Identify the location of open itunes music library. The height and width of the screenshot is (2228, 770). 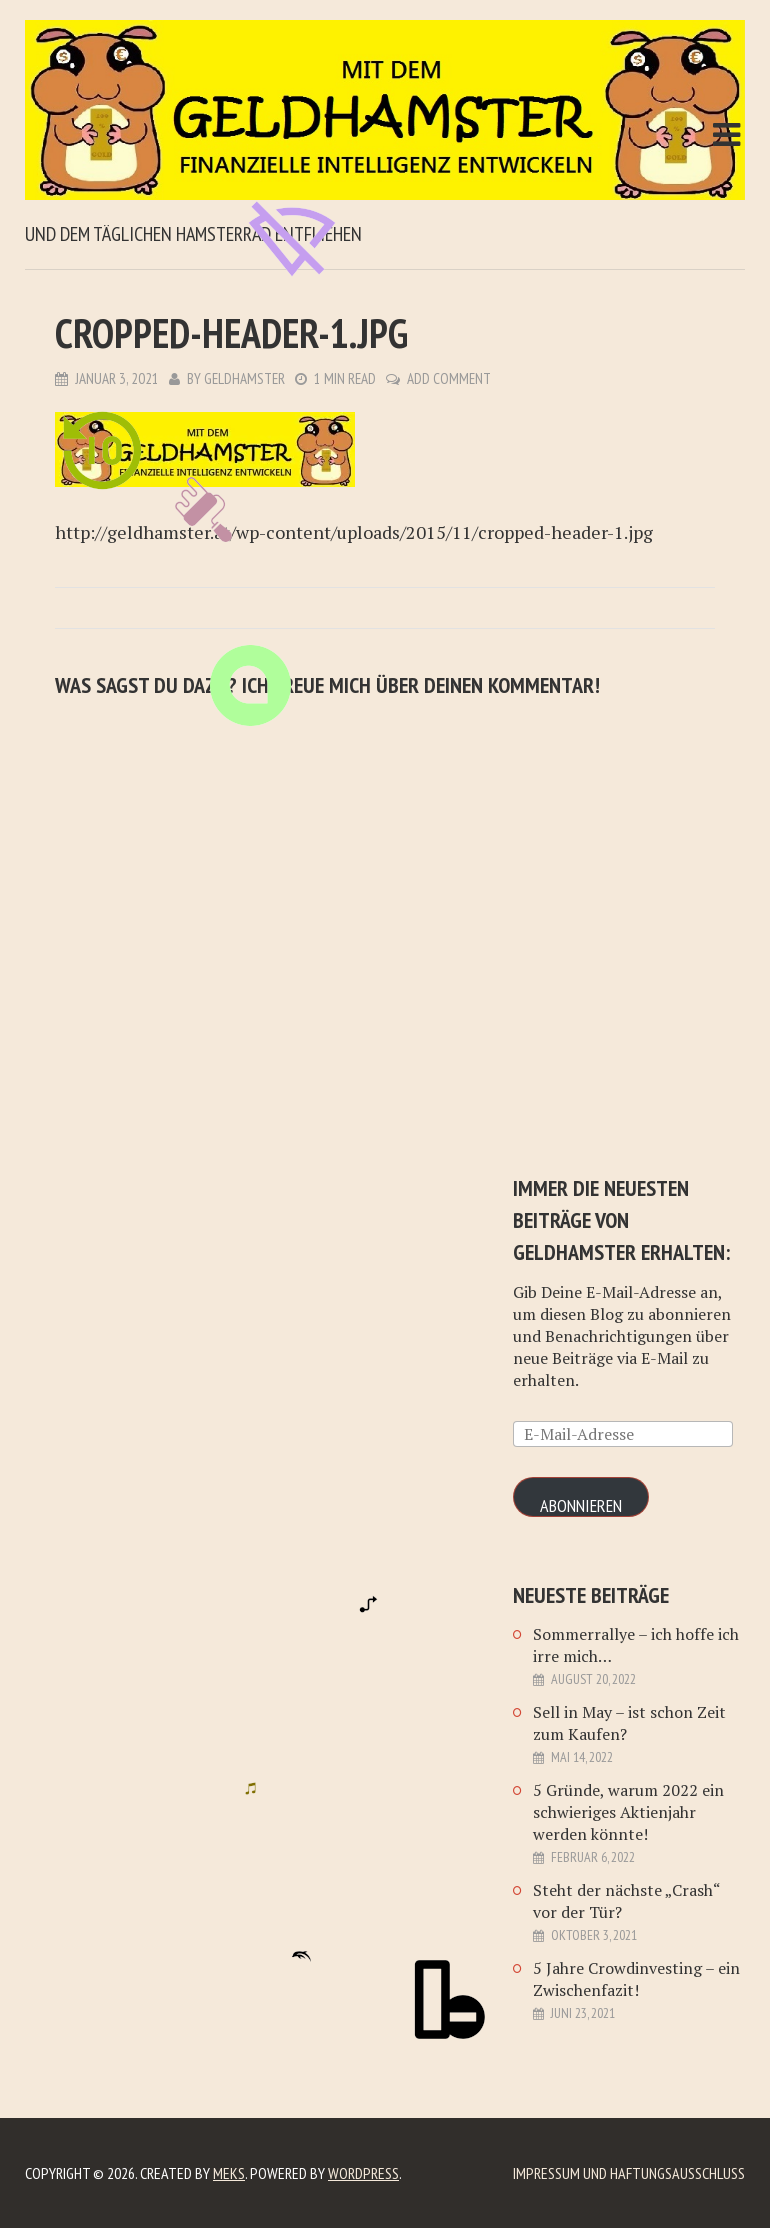
(250, 1788).